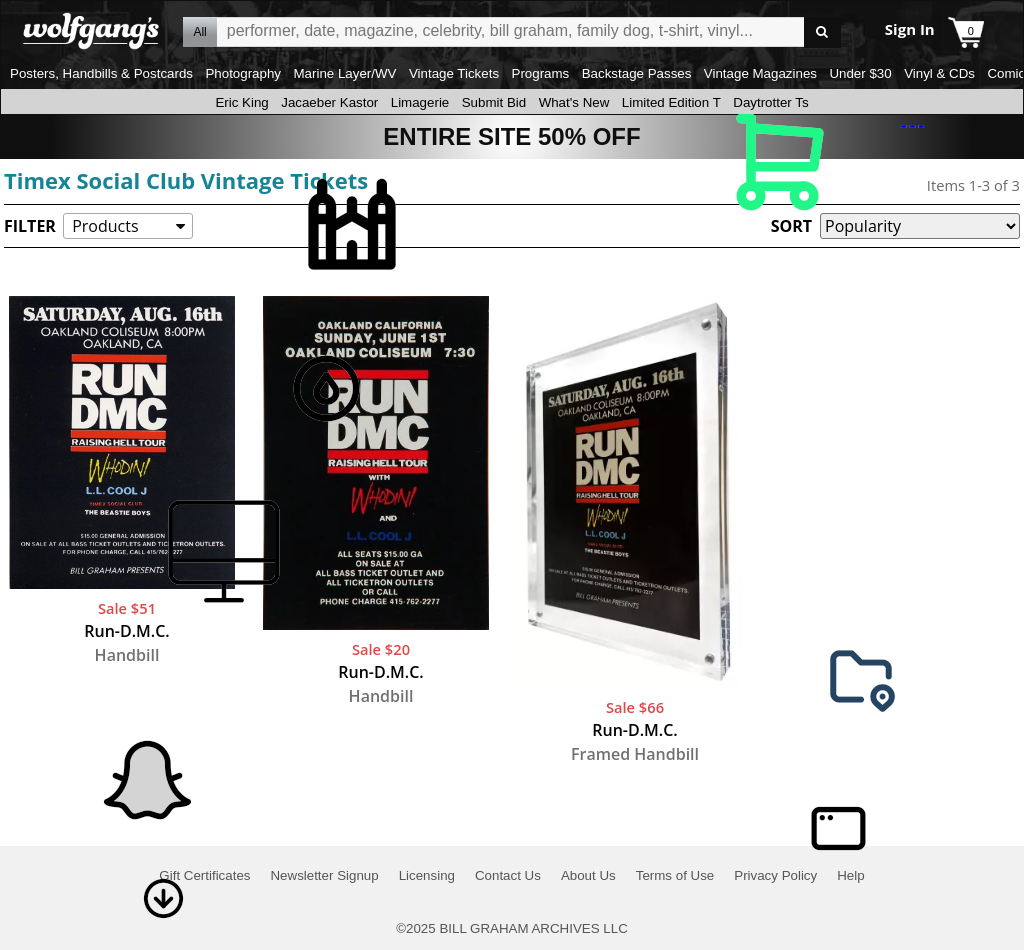  What do you see at coordinates (147, 781) in the screenshot?
I see `open snapchat app` at bounding box center [147, 781].